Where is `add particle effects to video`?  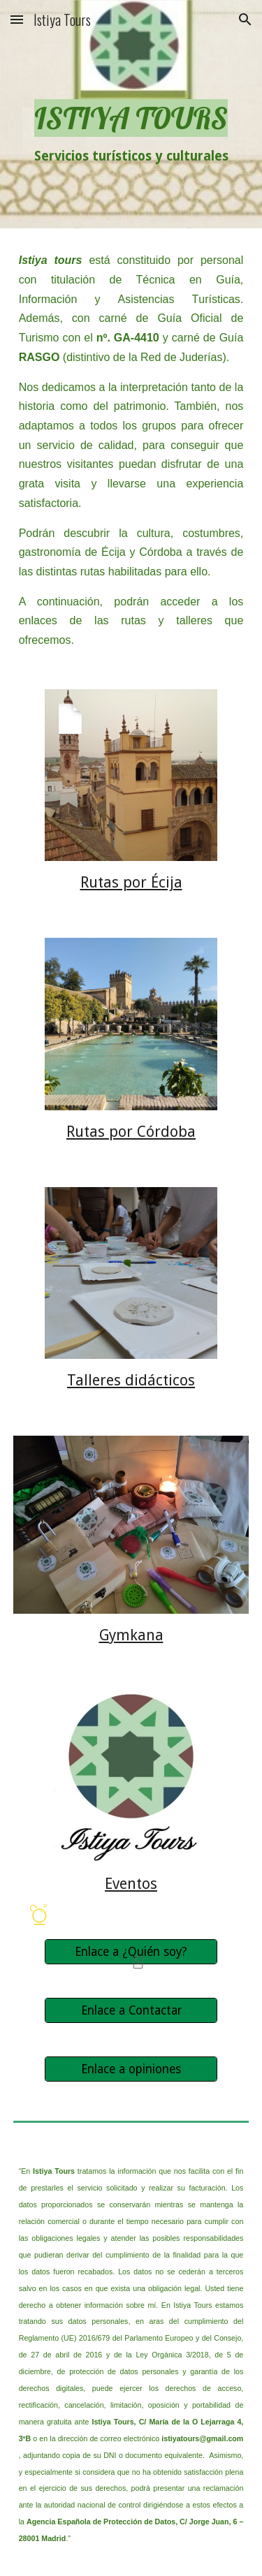 add particle effects to video is located at coordinates (39, 1914).